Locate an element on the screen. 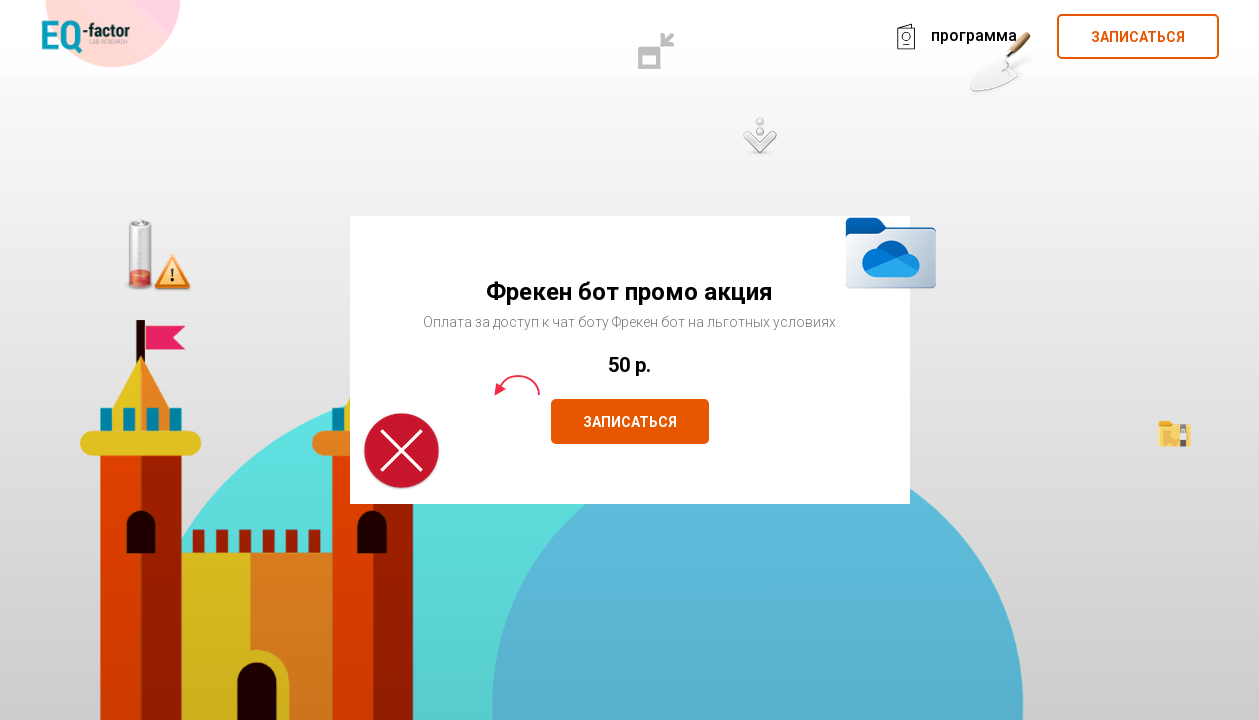  folder containing nanazip compressed archives is located at coordinates (1174, 434).